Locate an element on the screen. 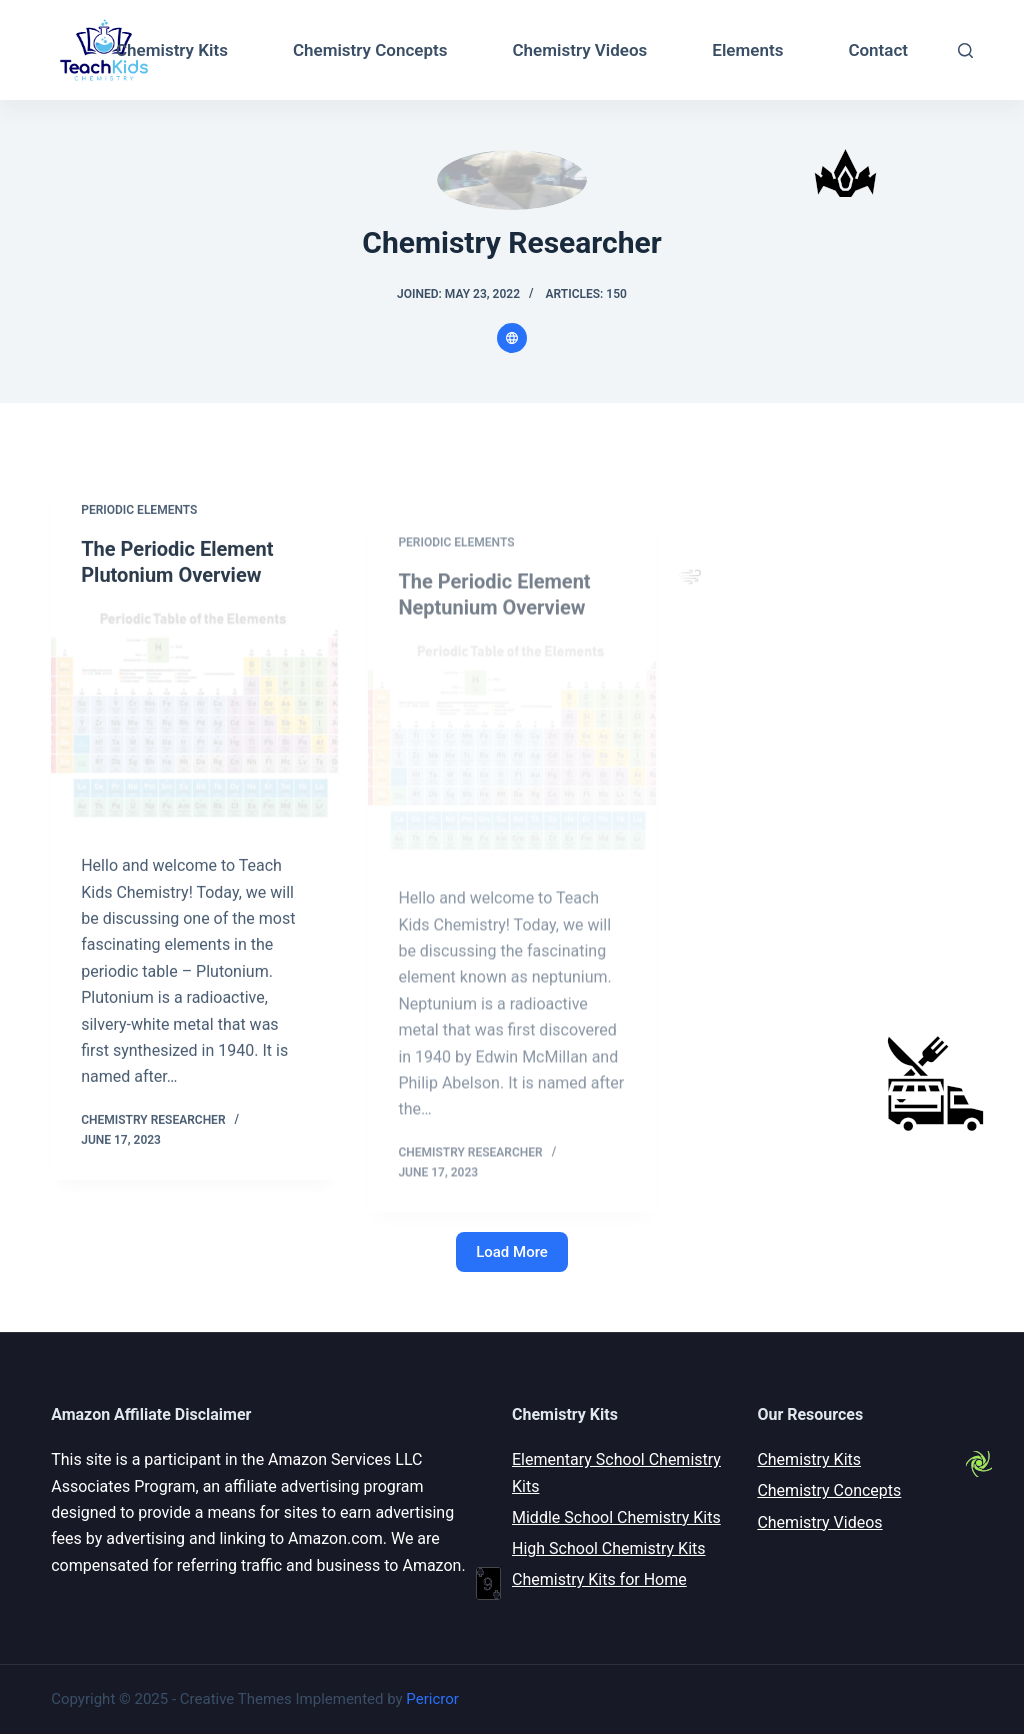 The height and width of the screenshot is (1734, 1024). indicates windy weather conditions is located at coordinates (690, 577).